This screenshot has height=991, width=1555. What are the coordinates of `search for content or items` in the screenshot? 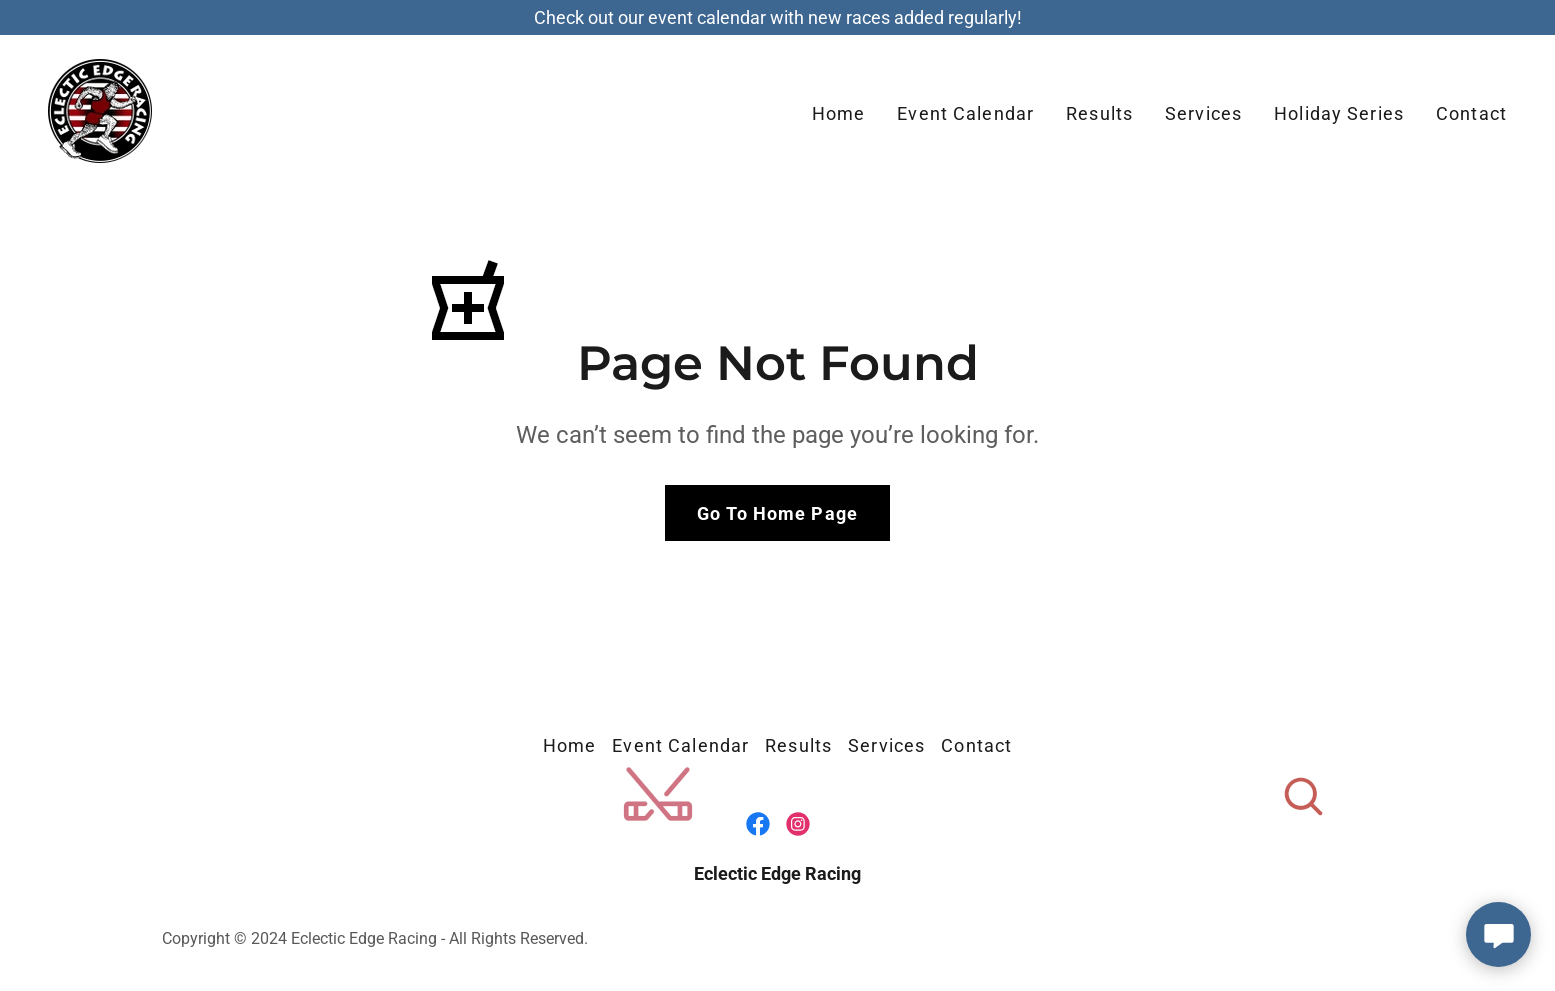 It's located at (1303, 796).